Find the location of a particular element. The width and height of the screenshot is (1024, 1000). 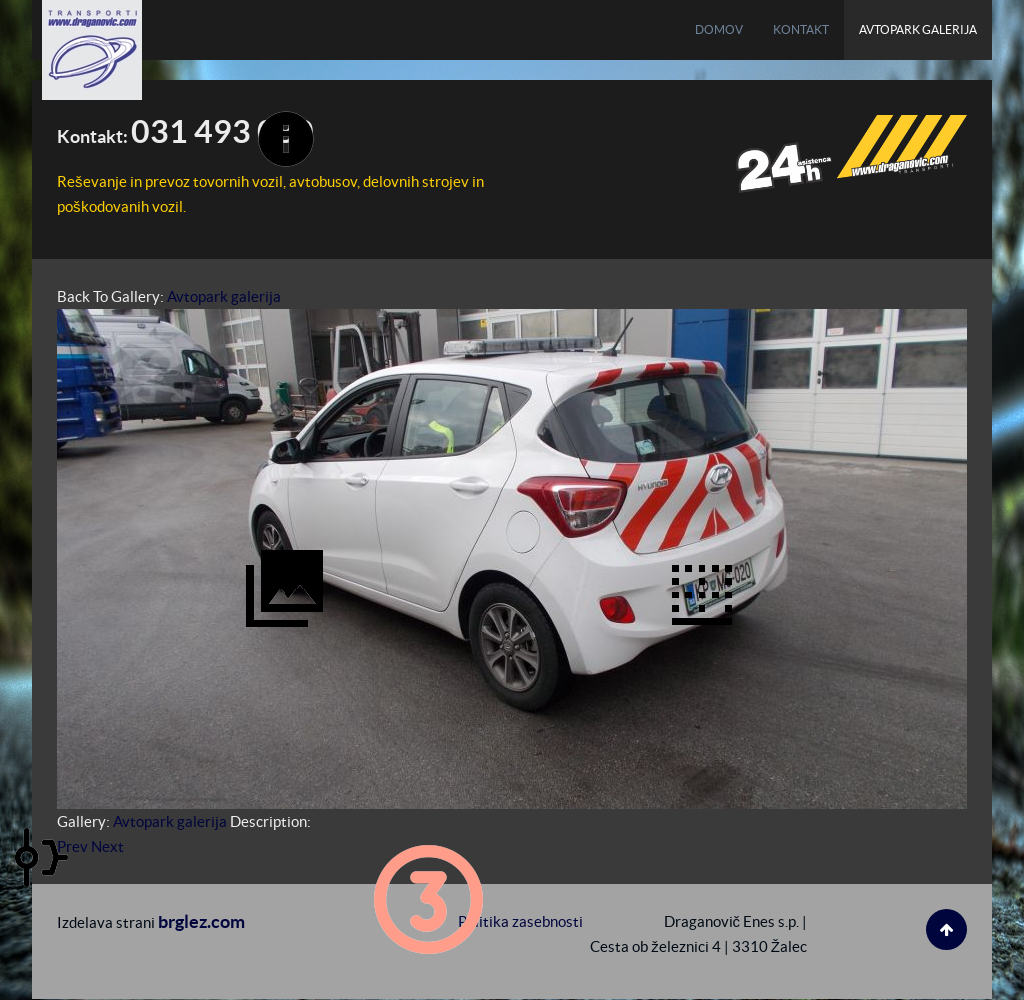

access your photo library is located at coordinates (284, 588).